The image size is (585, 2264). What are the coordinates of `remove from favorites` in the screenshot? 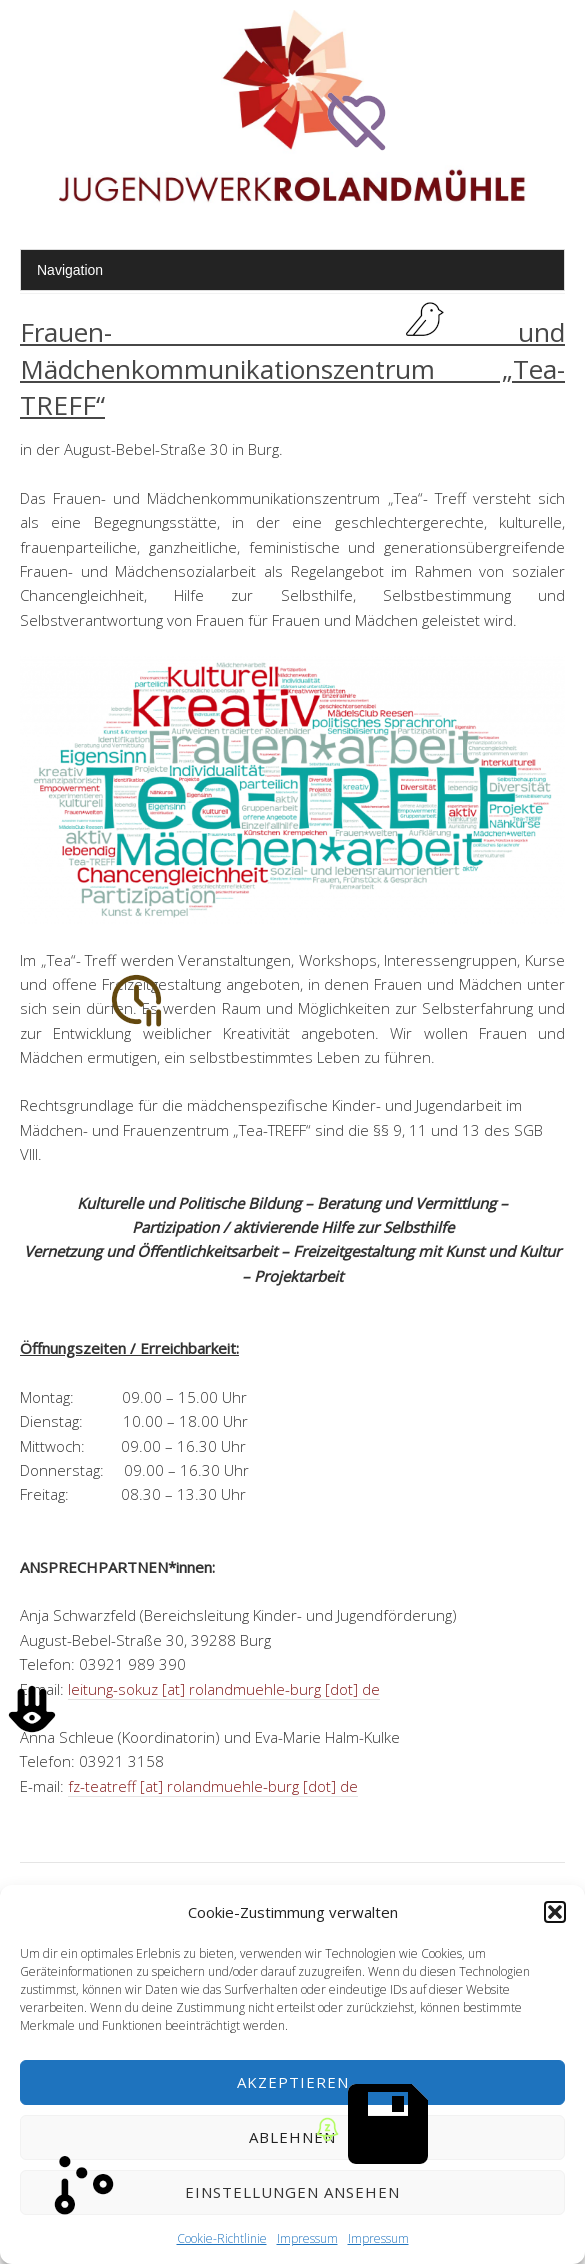 It's located at (356, 121).